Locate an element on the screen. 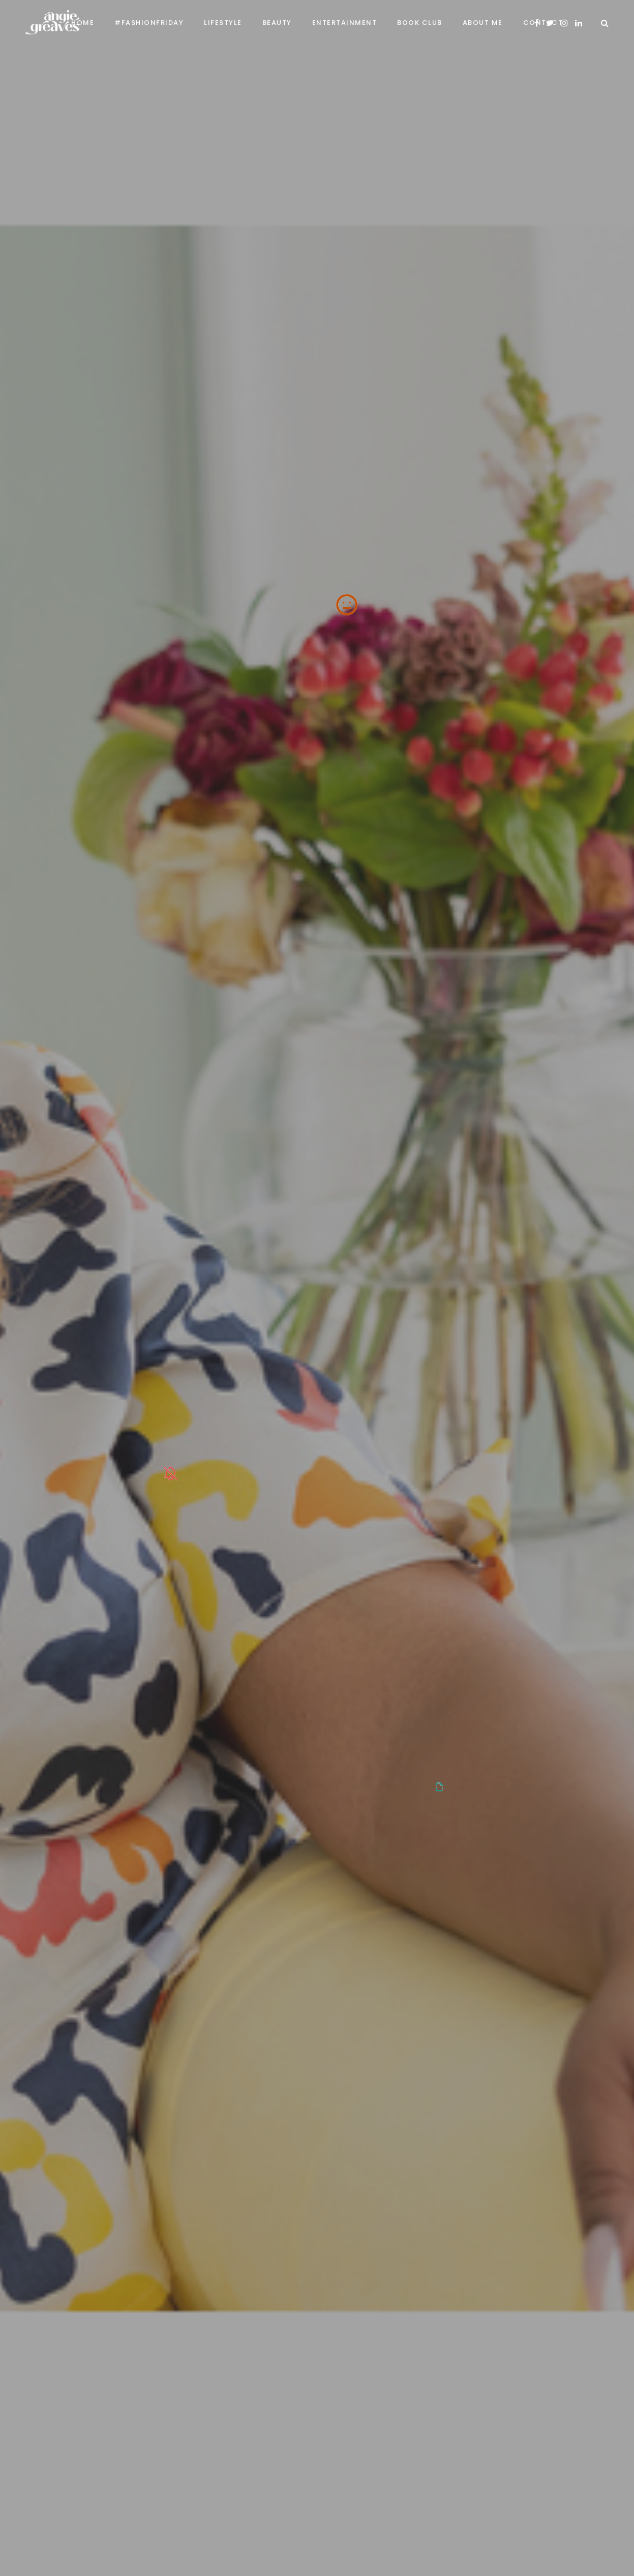  indicates neutral or no reaction is located at coordinates (347, 605).